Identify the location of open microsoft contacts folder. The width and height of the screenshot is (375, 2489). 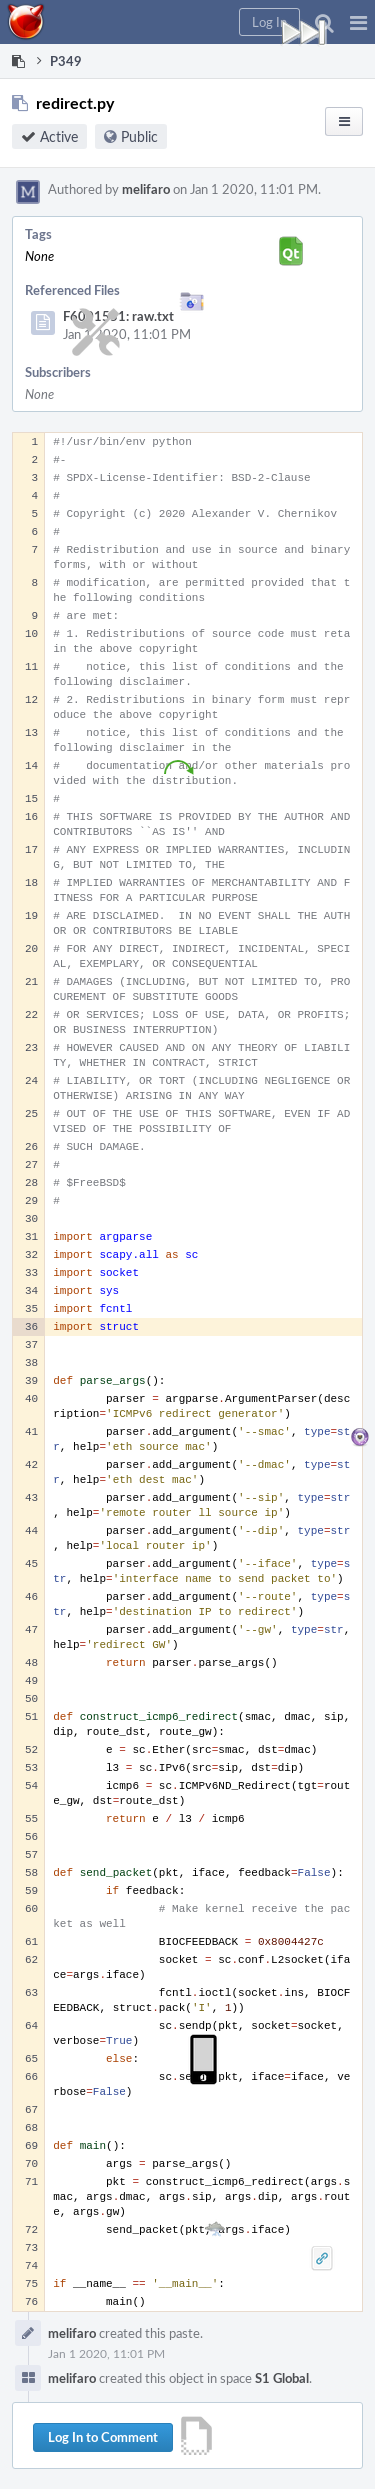
(192, 302).